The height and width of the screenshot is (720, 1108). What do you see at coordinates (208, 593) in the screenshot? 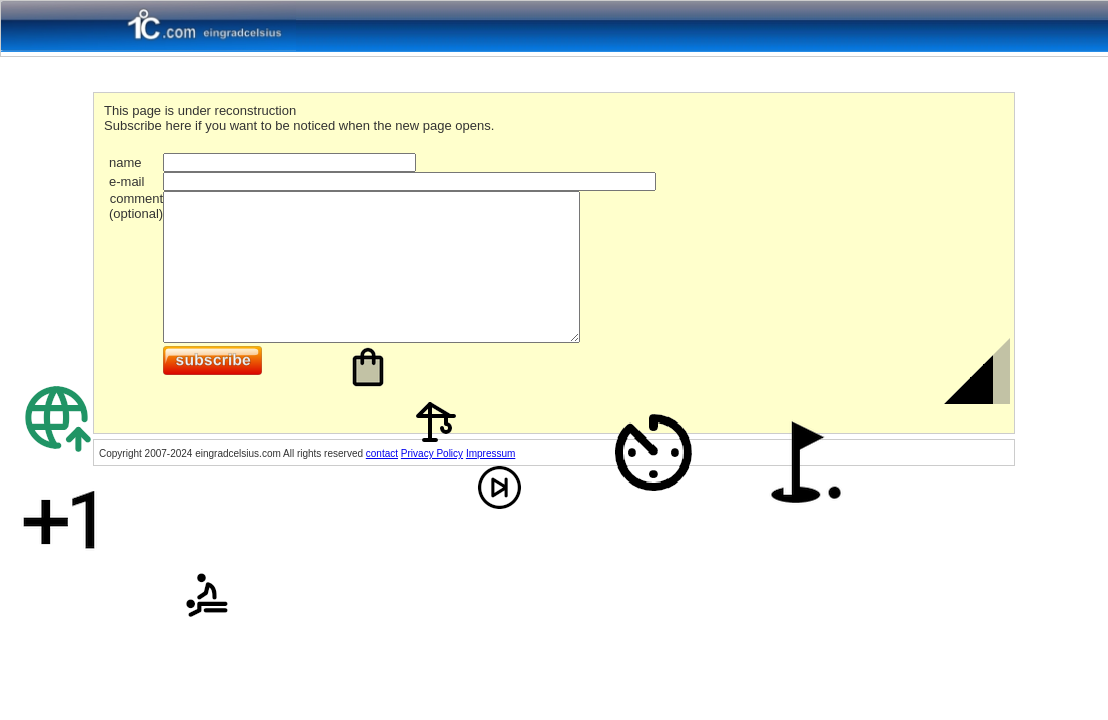
I see `access massage or spa services` at bounding box center [208, 593].